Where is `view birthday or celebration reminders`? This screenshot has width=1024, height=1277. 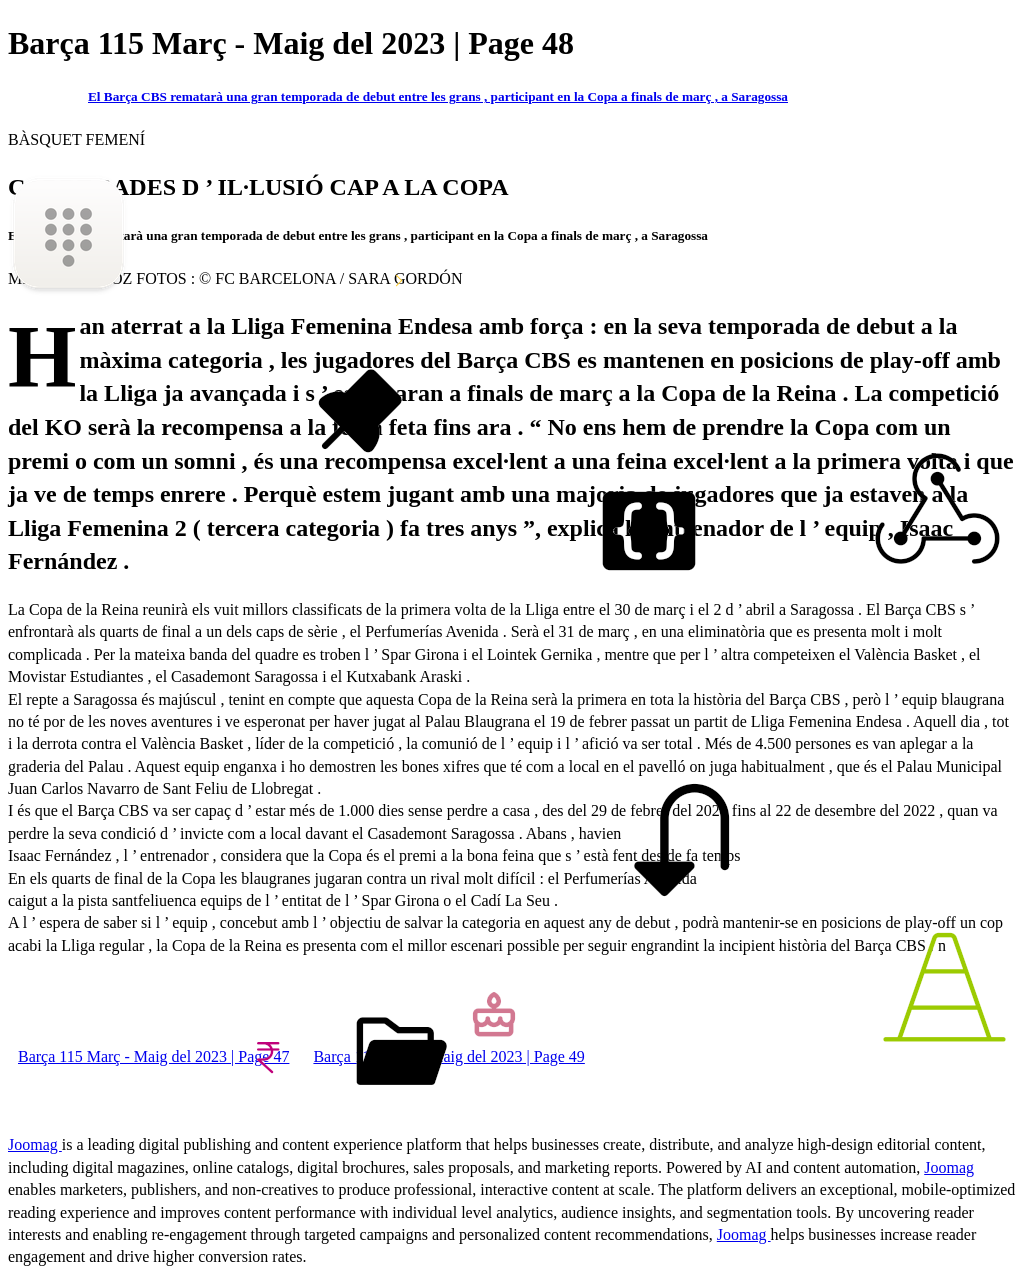 view birthday or celebration reminders is located at coordinates (494, 1017).